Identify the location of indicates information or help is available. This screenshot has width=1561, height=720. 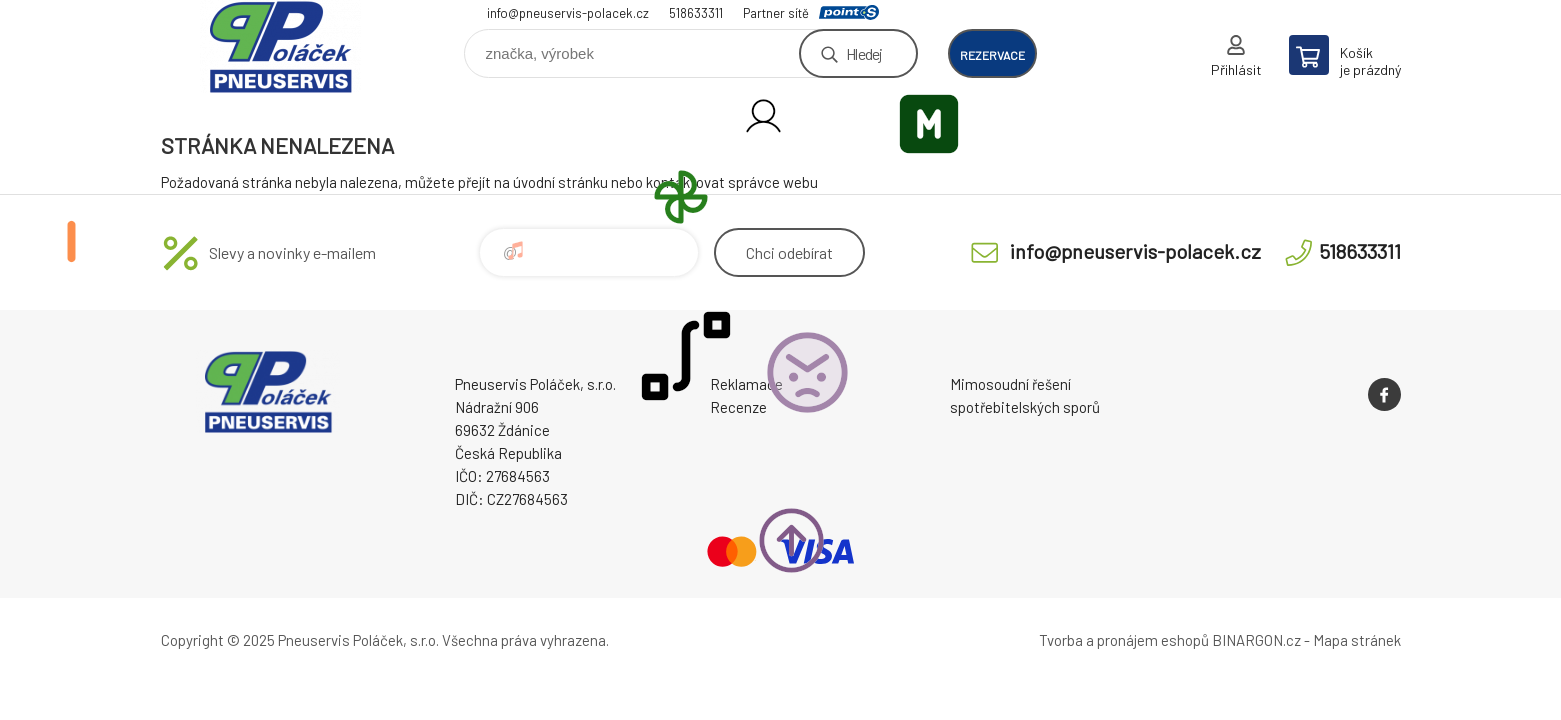
(71, 241).